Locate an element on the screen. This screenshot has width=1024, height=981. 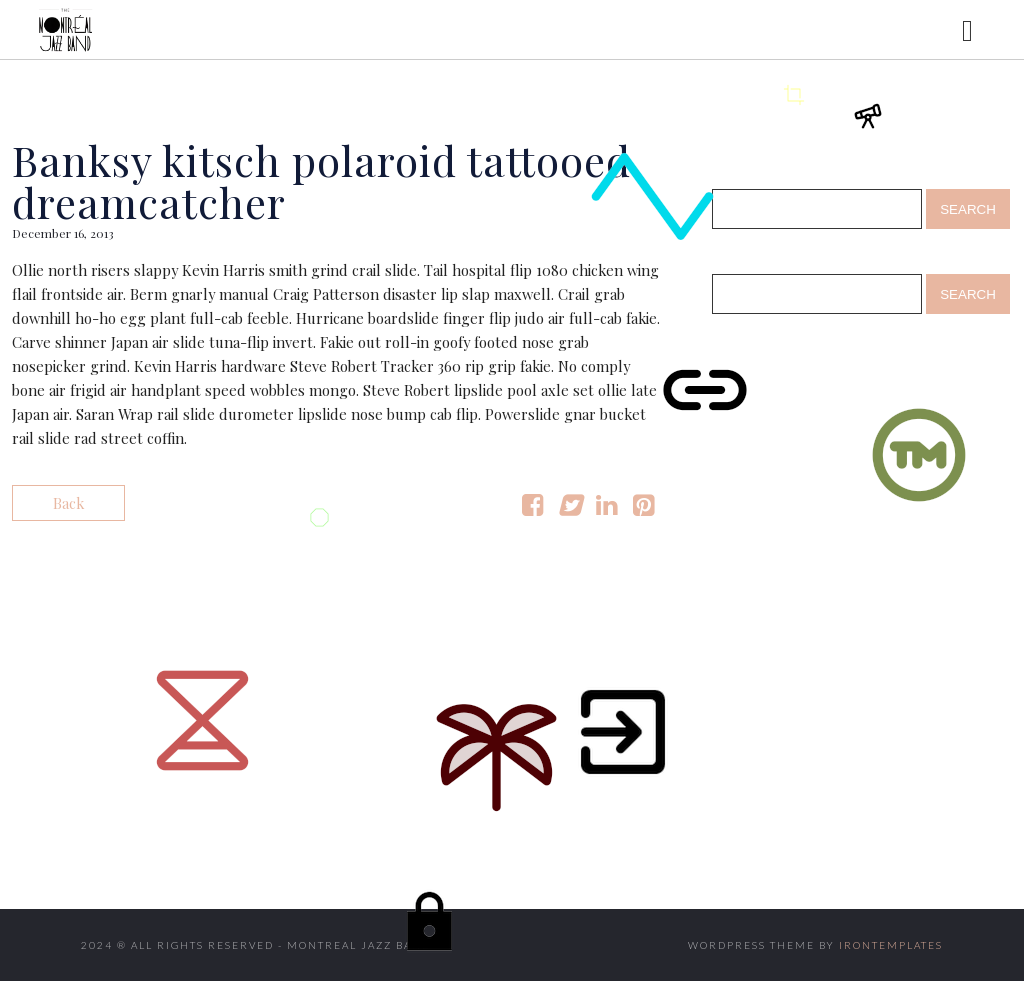
explore or discover new content is located at coordinates (868, 116).